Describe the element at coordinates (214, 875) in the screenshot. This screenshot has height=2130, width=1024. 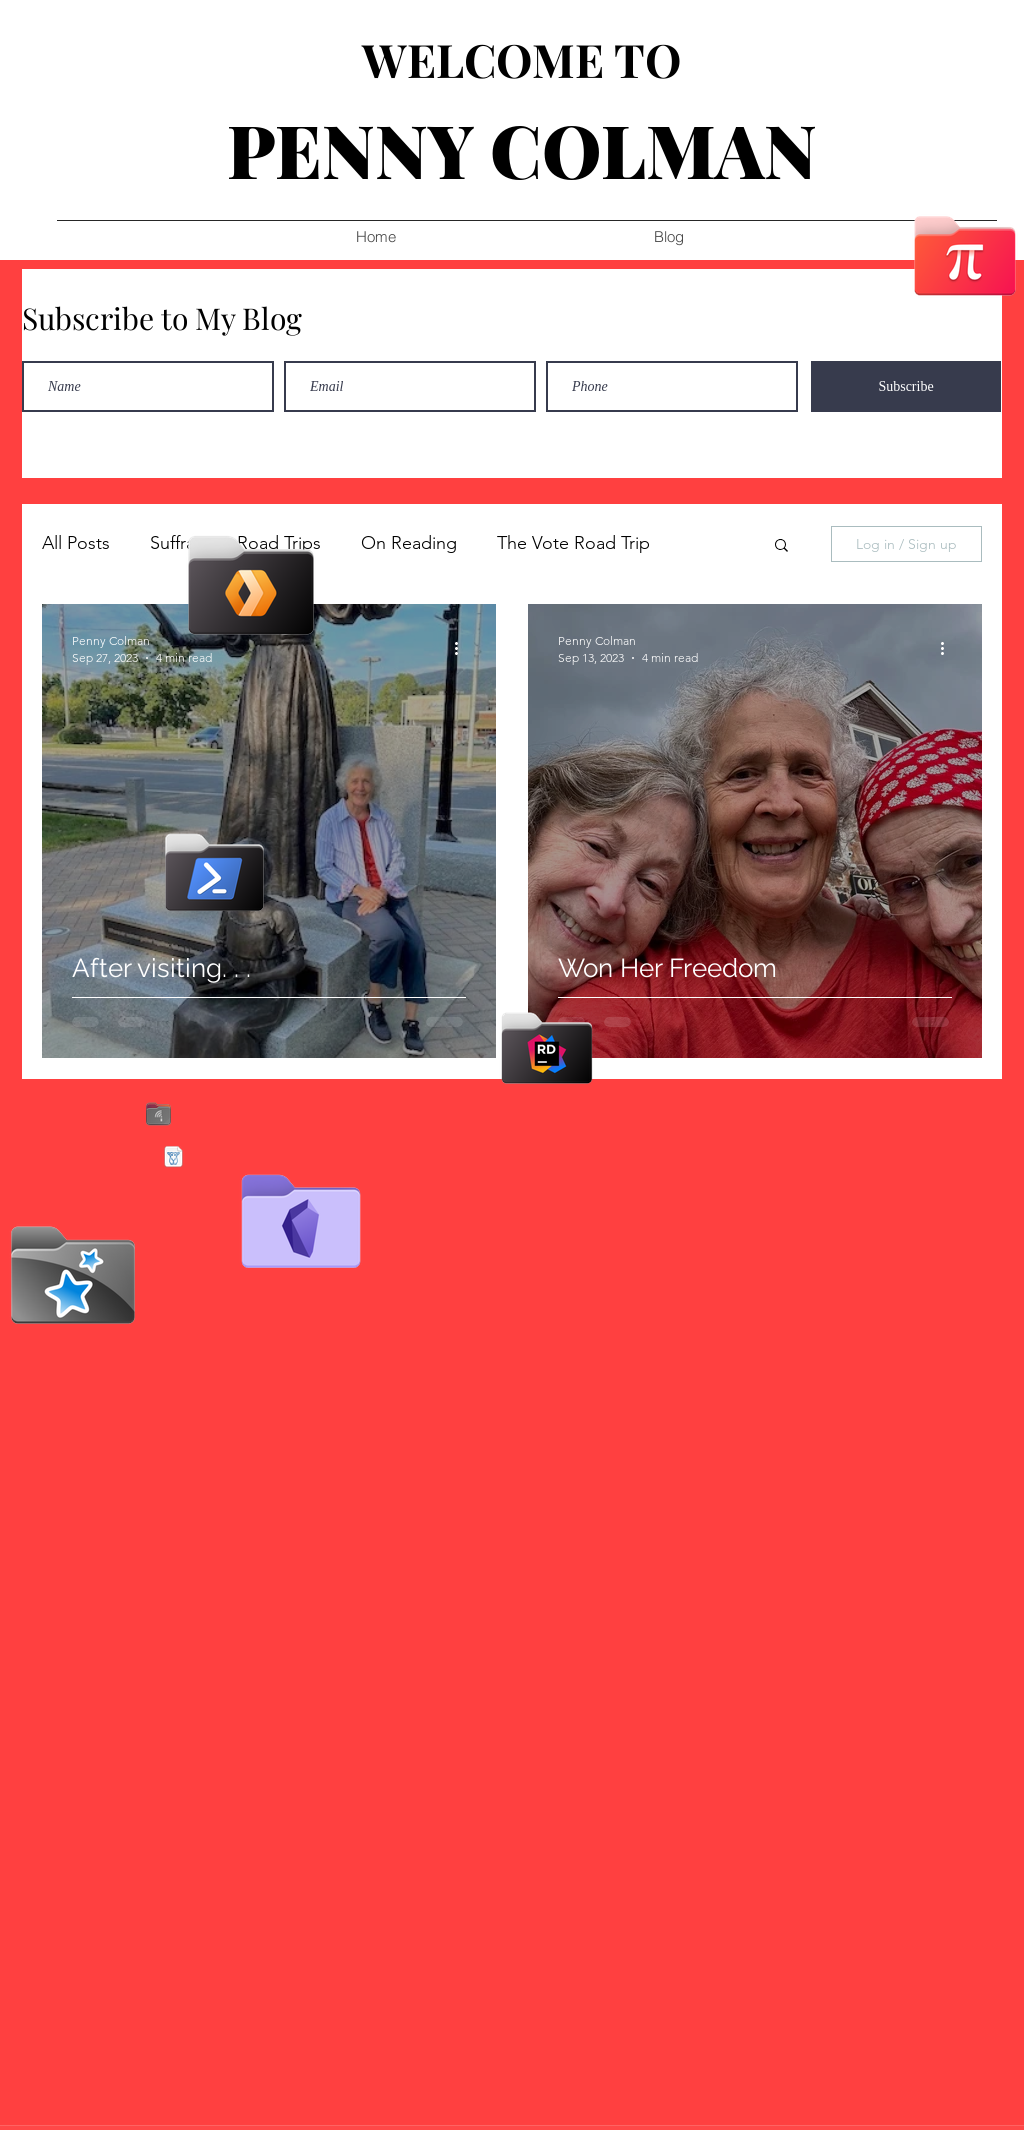
I see `open folder containing PowerShell scripts` at that location.